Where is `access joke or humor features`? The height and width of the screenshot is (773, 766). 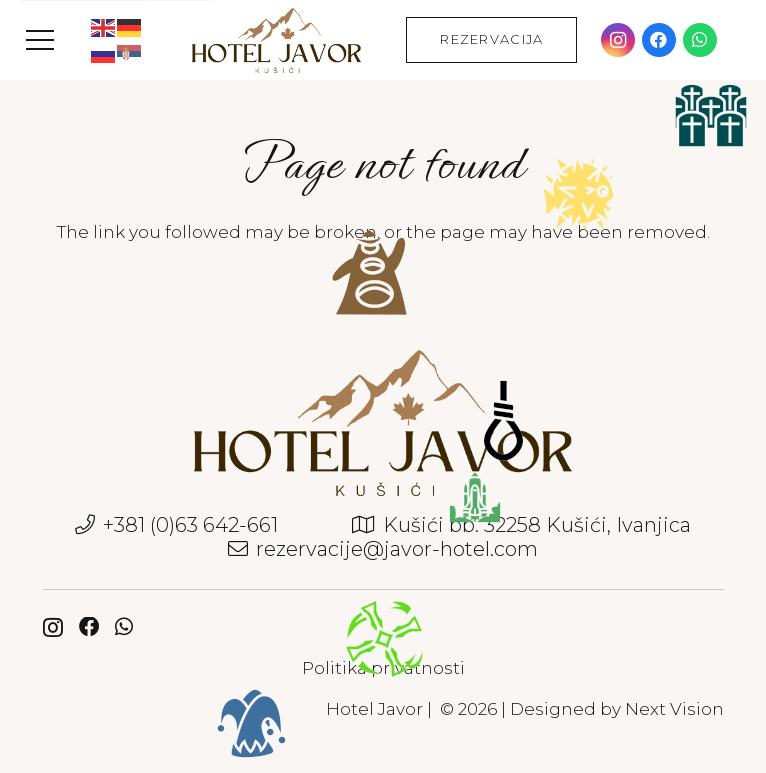
access joke or humor features is located at coordinates (251, 723).